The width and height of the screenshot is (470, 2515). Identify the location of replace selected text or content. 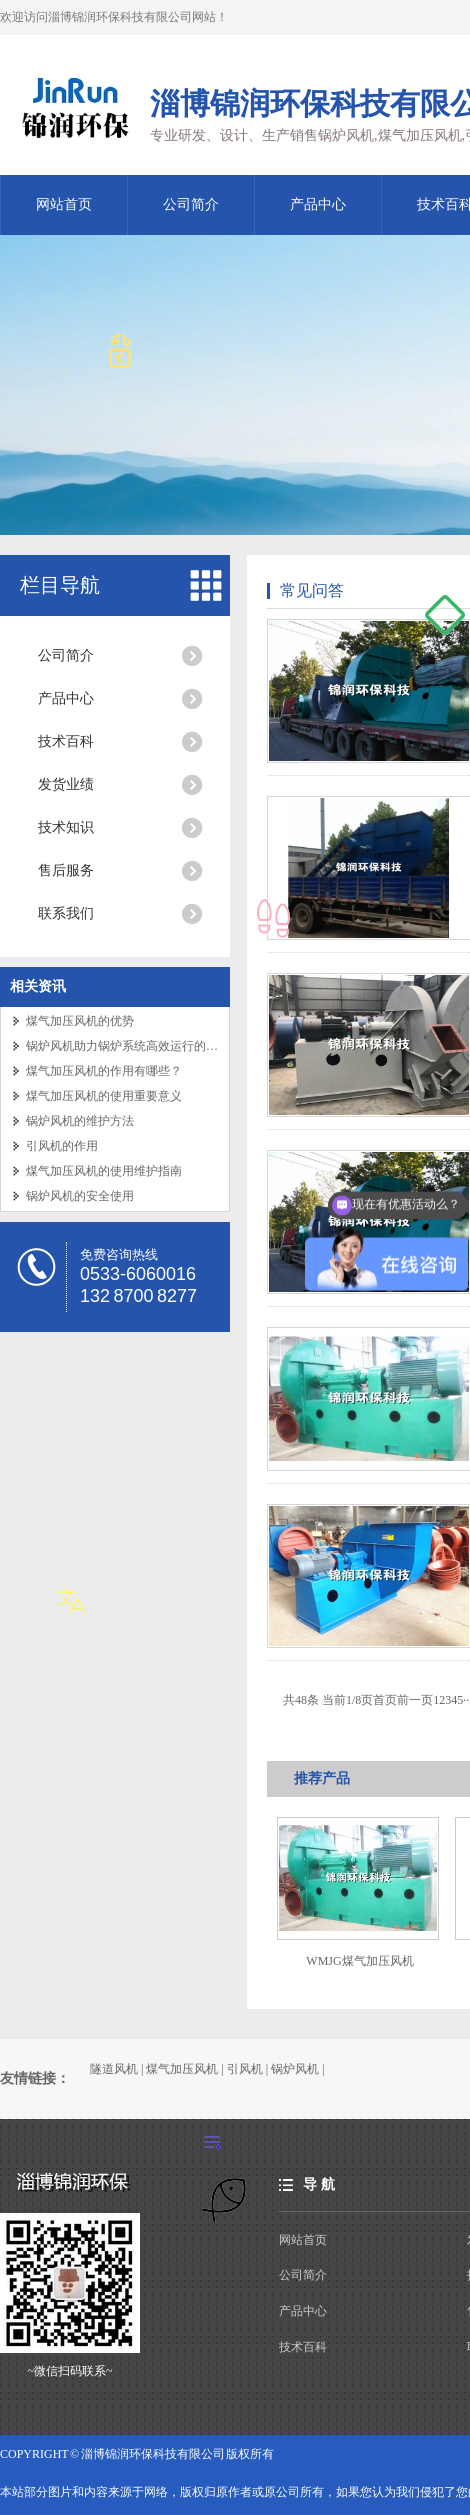
(121, 351).